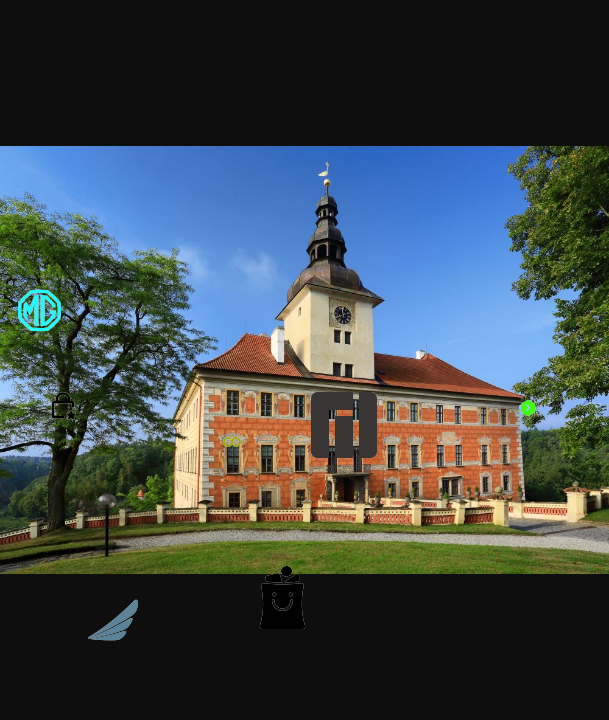 Image resolution: width=609 pixels, height=720 pixels. What do you see at coordinates (63, 406) in the screenshot?
I see `mark a password or credential as a favorite` at bounding box center [63, 406].